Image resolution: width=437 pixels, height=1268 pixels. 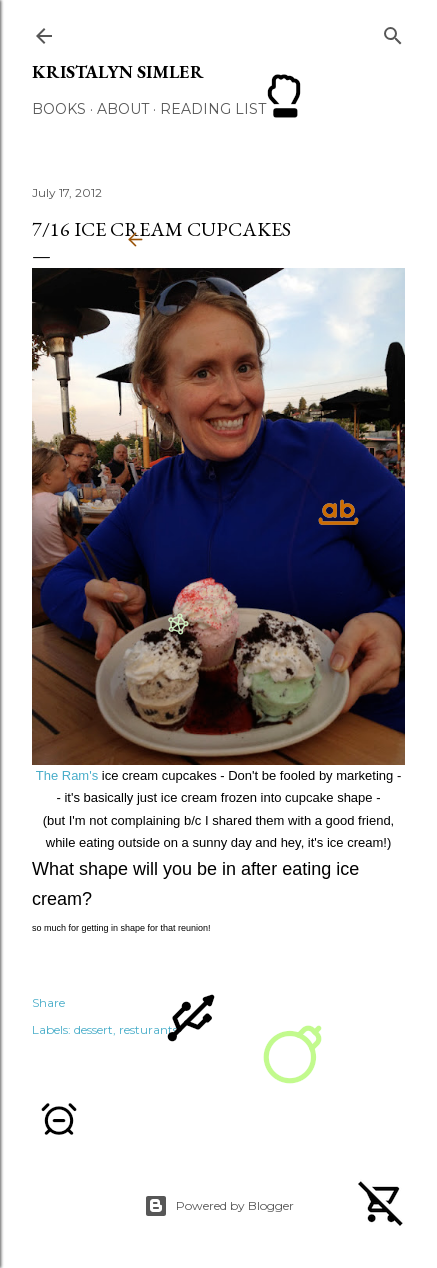 I want to click on go back to the previous screen, so click(x=135, y=239).